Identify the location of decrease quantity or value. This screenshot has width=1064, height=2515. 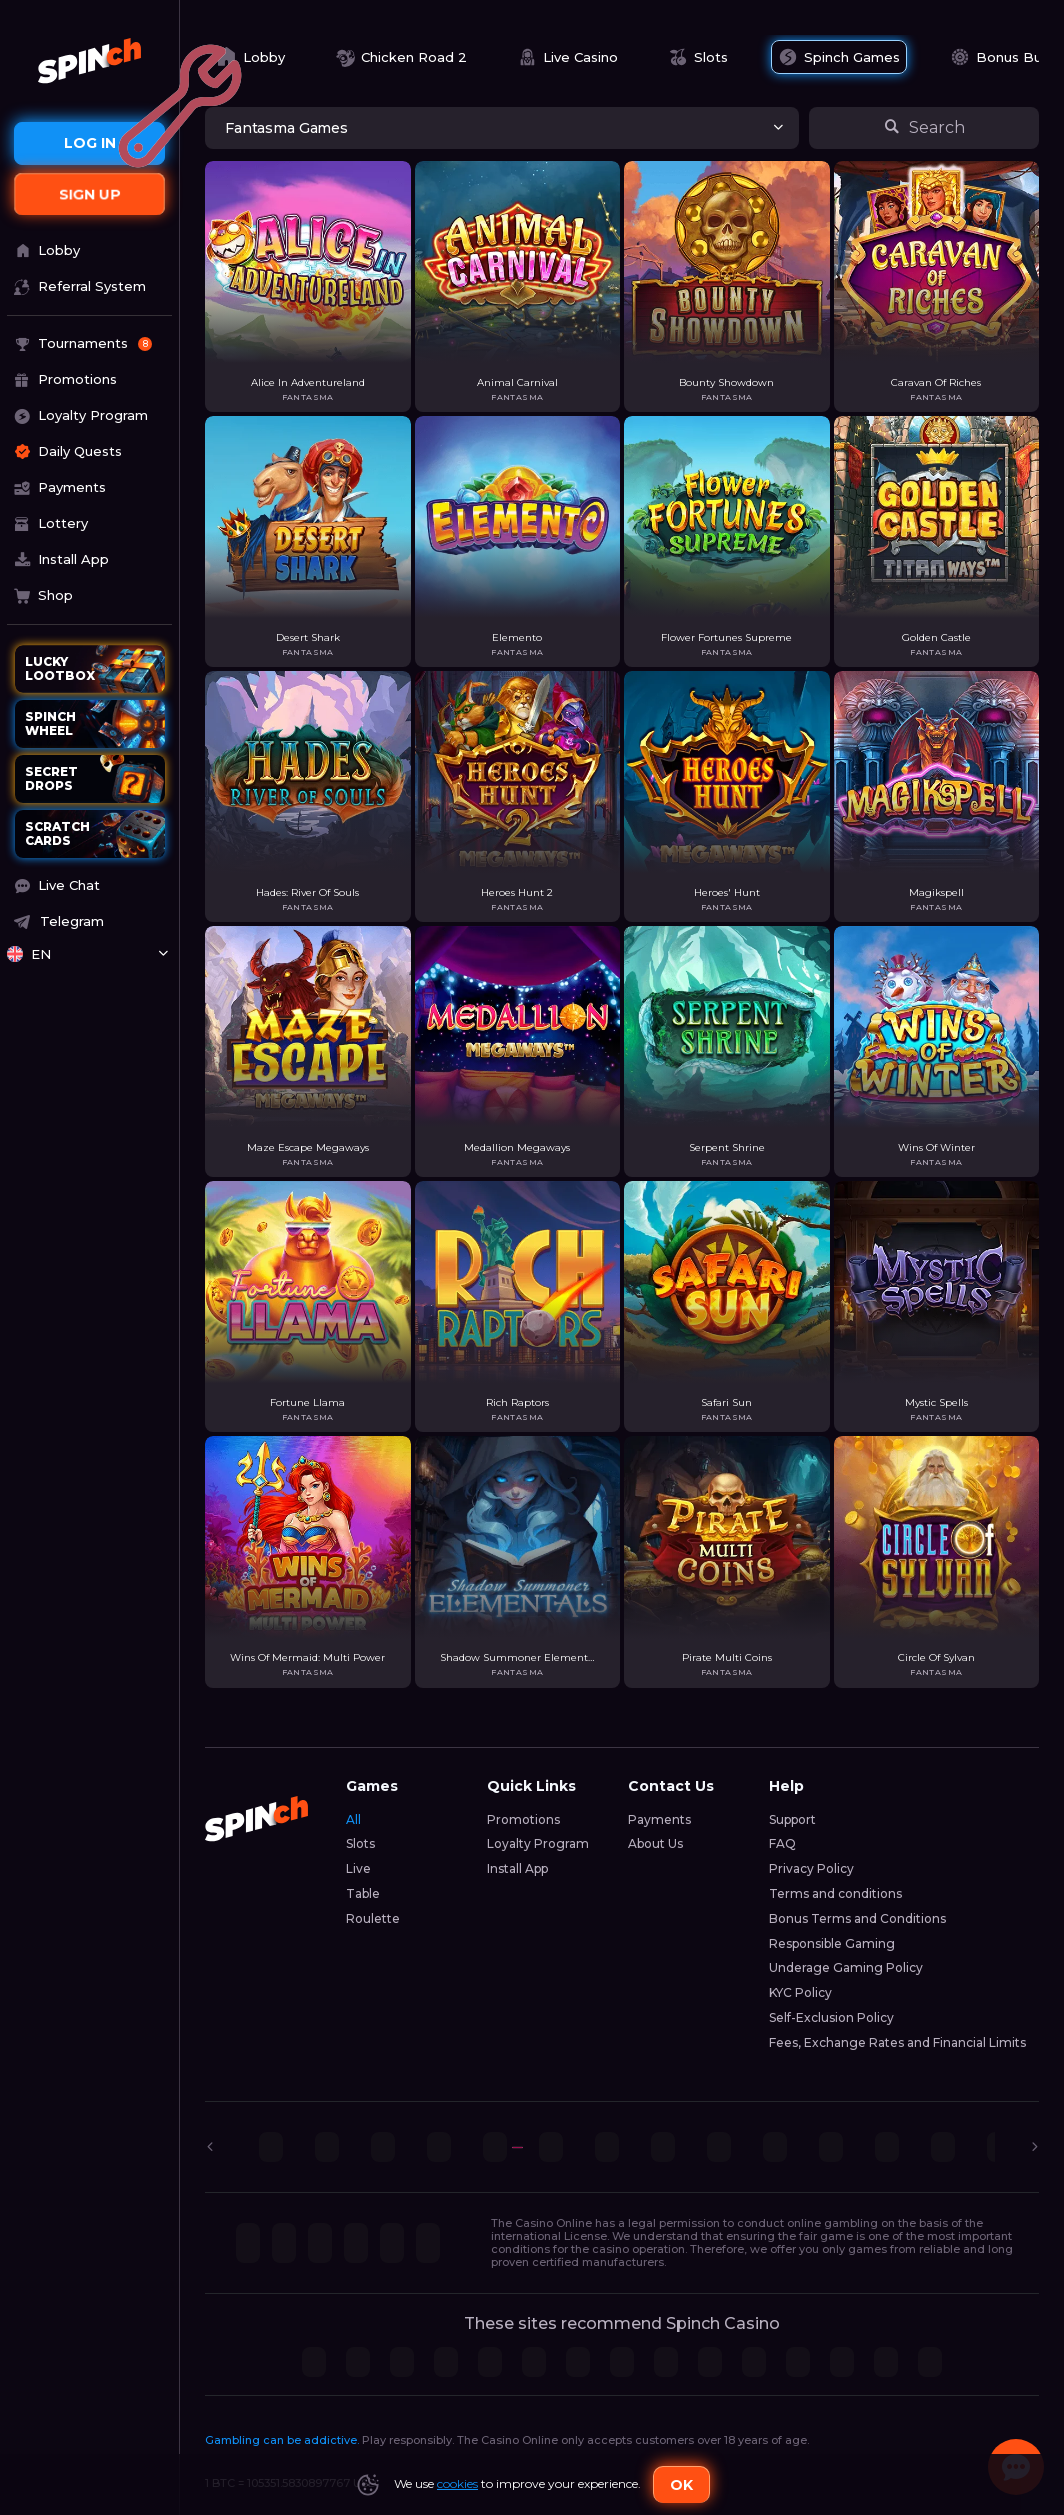
(517, 2147).